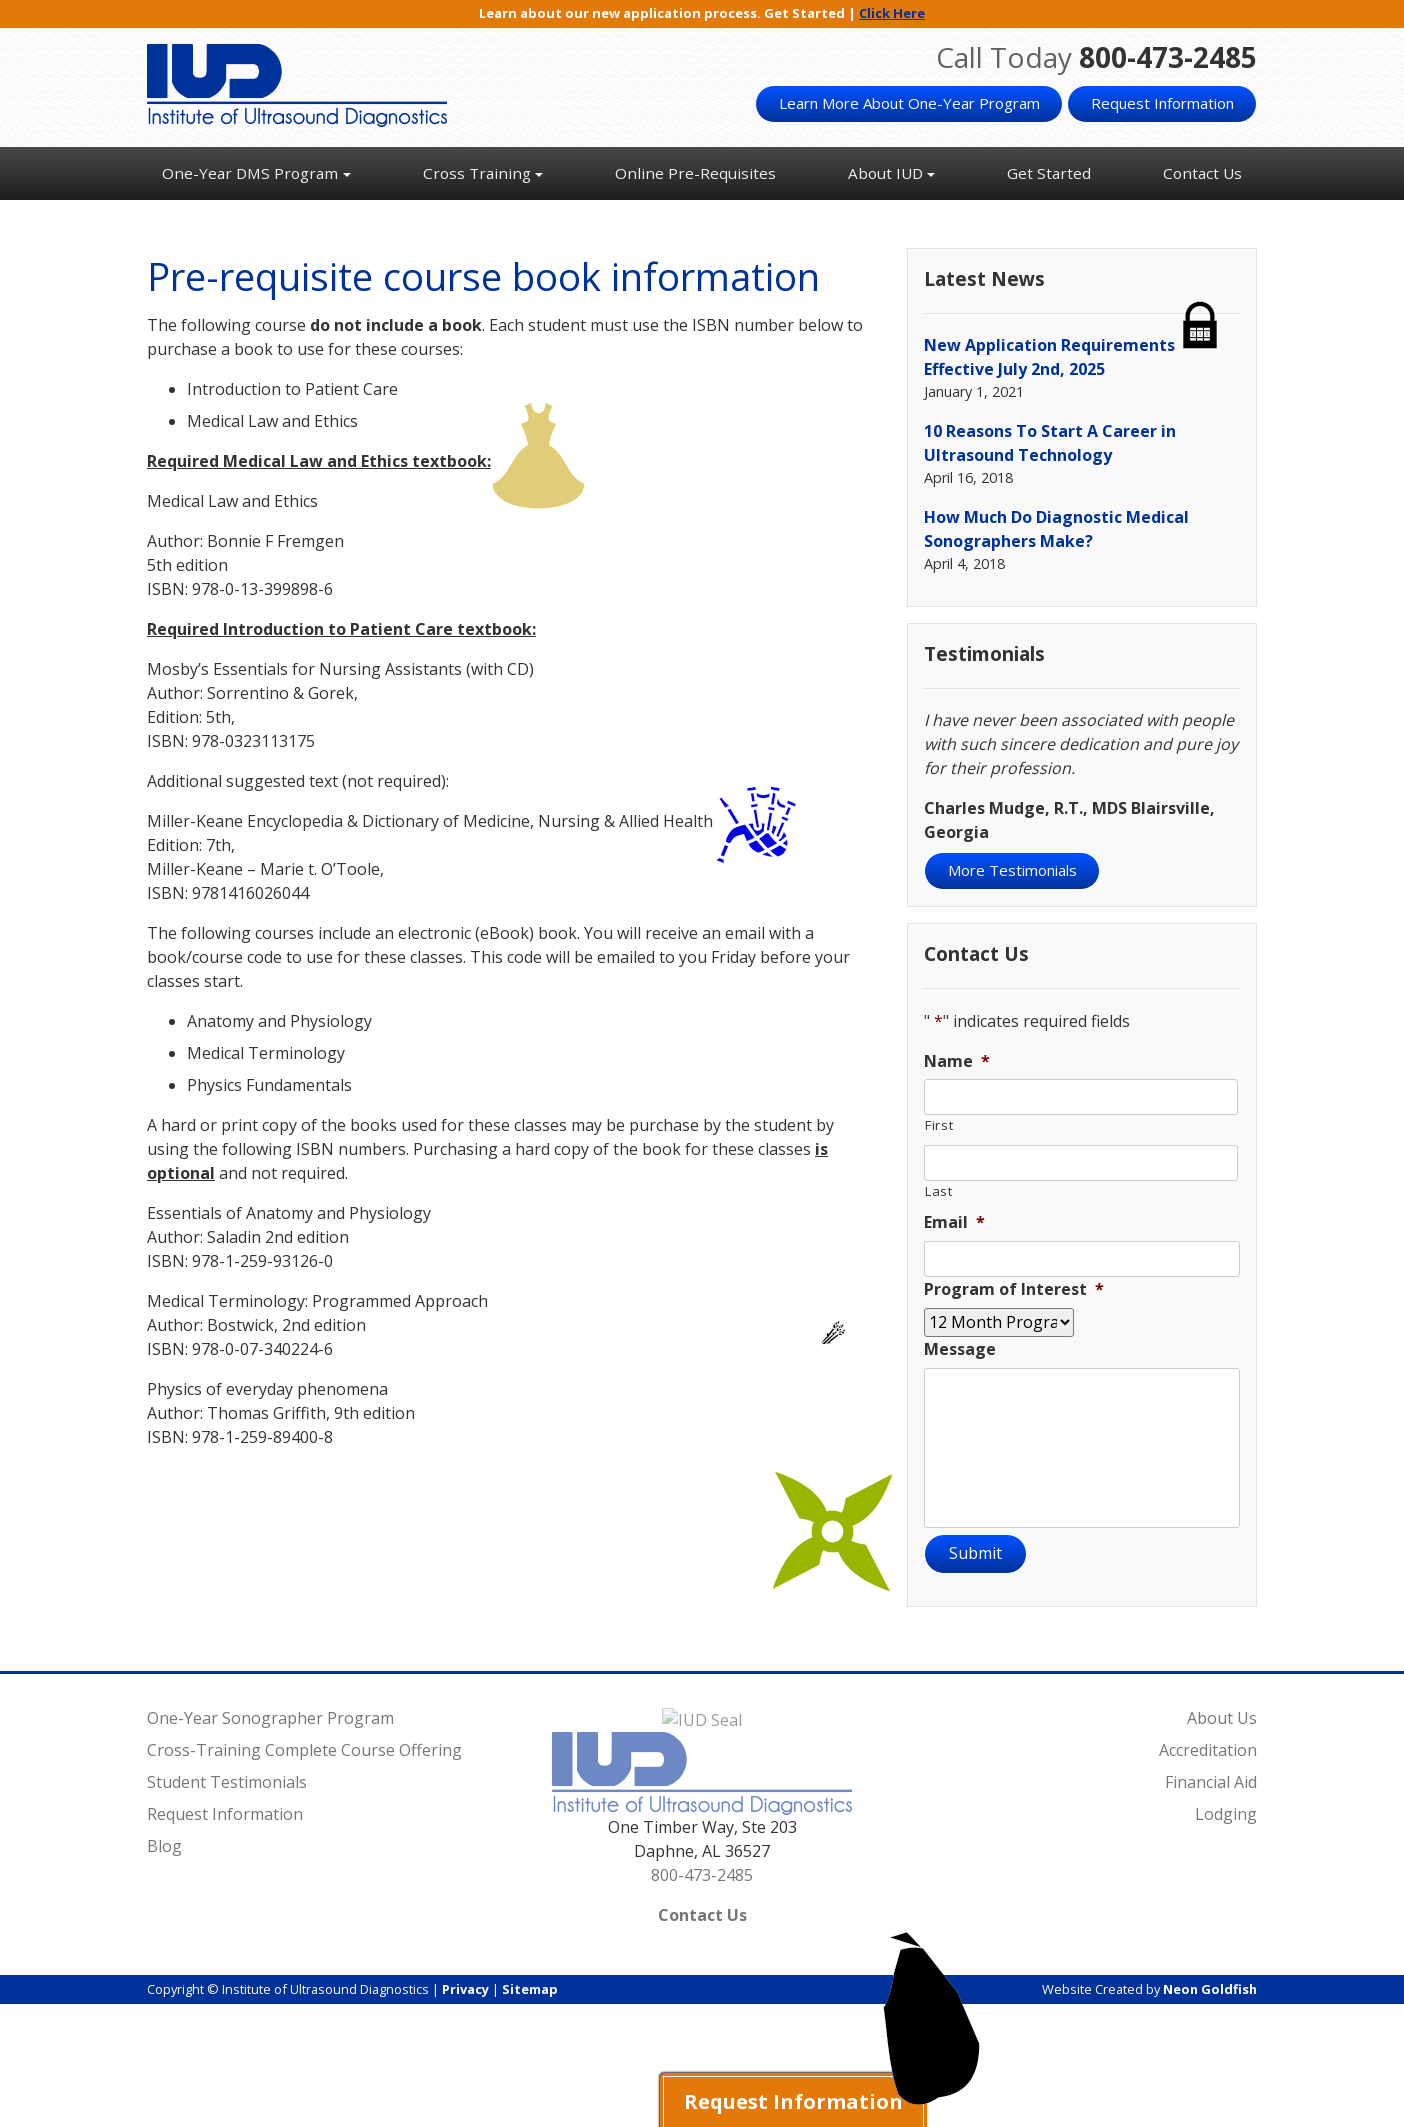 The width and height of the screenshot is (1404, 2127). What do you see at coordinates (832, 1531) in the screenshot?
I see `select ninja or stealth character class` at bounding box center [832, 1531].